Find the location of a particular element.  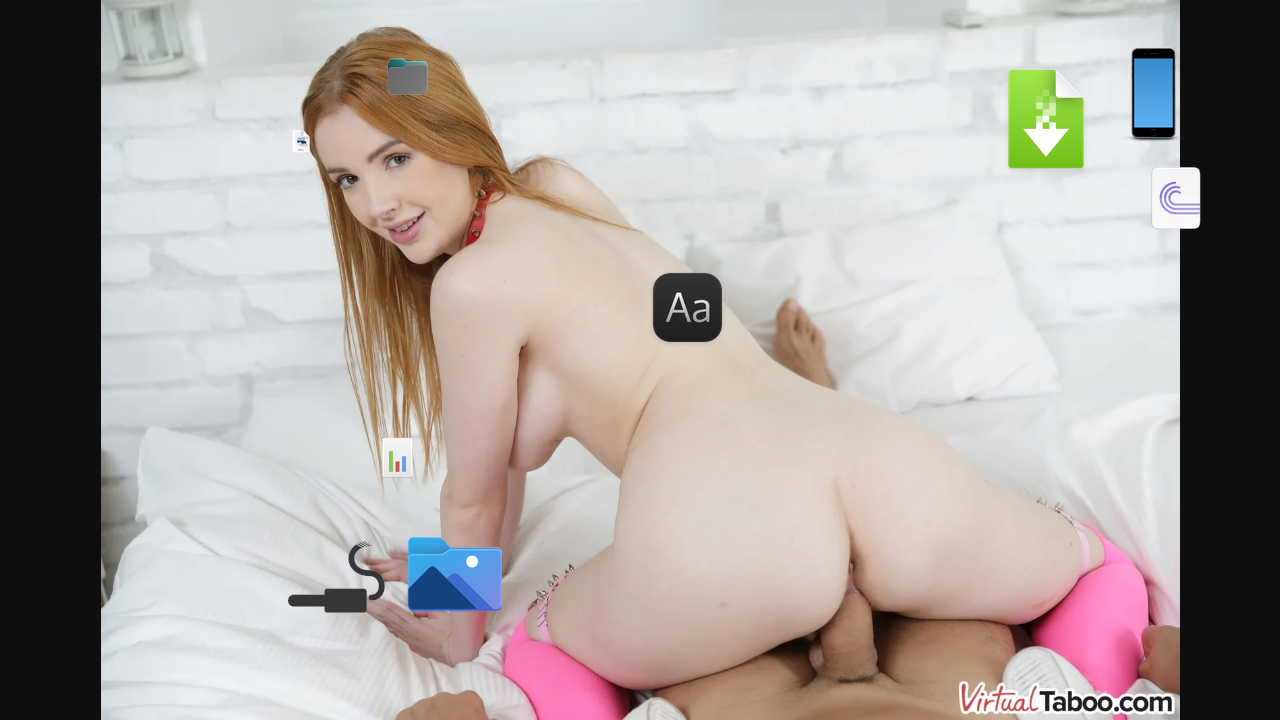

a PNG image file is located at coordinates (301, 142).